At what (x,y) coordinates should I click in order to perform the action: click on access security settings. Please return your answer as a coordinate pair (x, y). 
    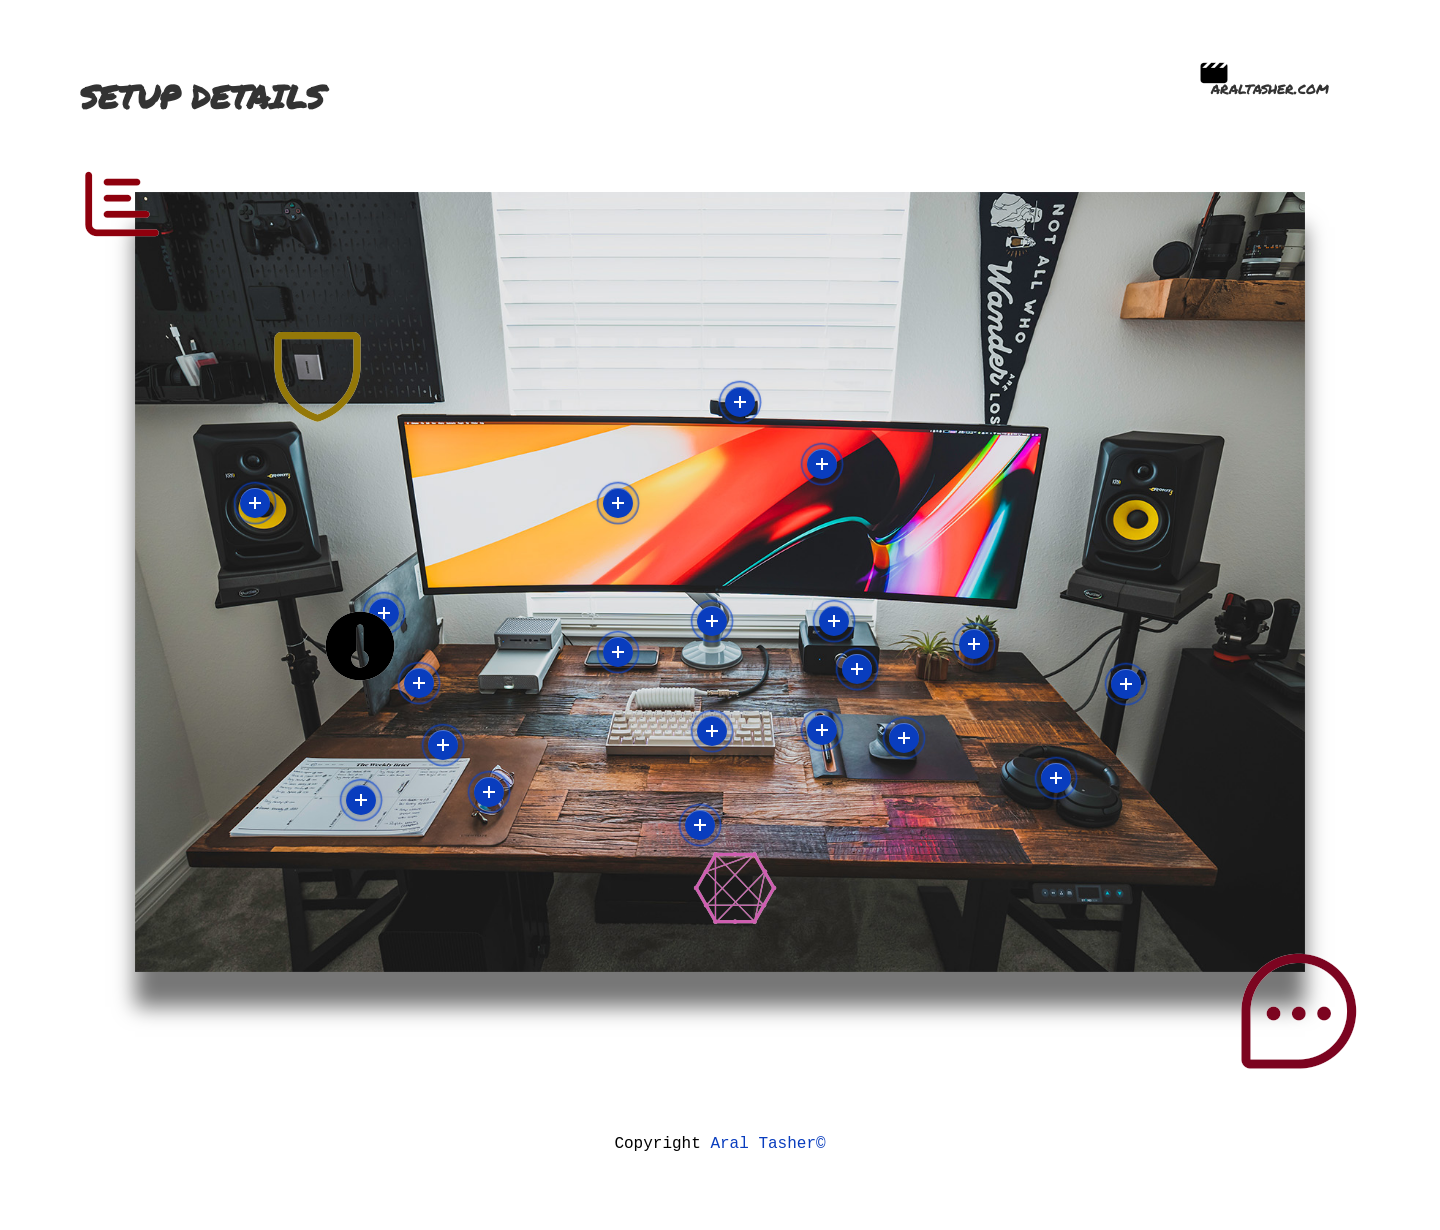
    Looking at the image, I should click on (317, 371).